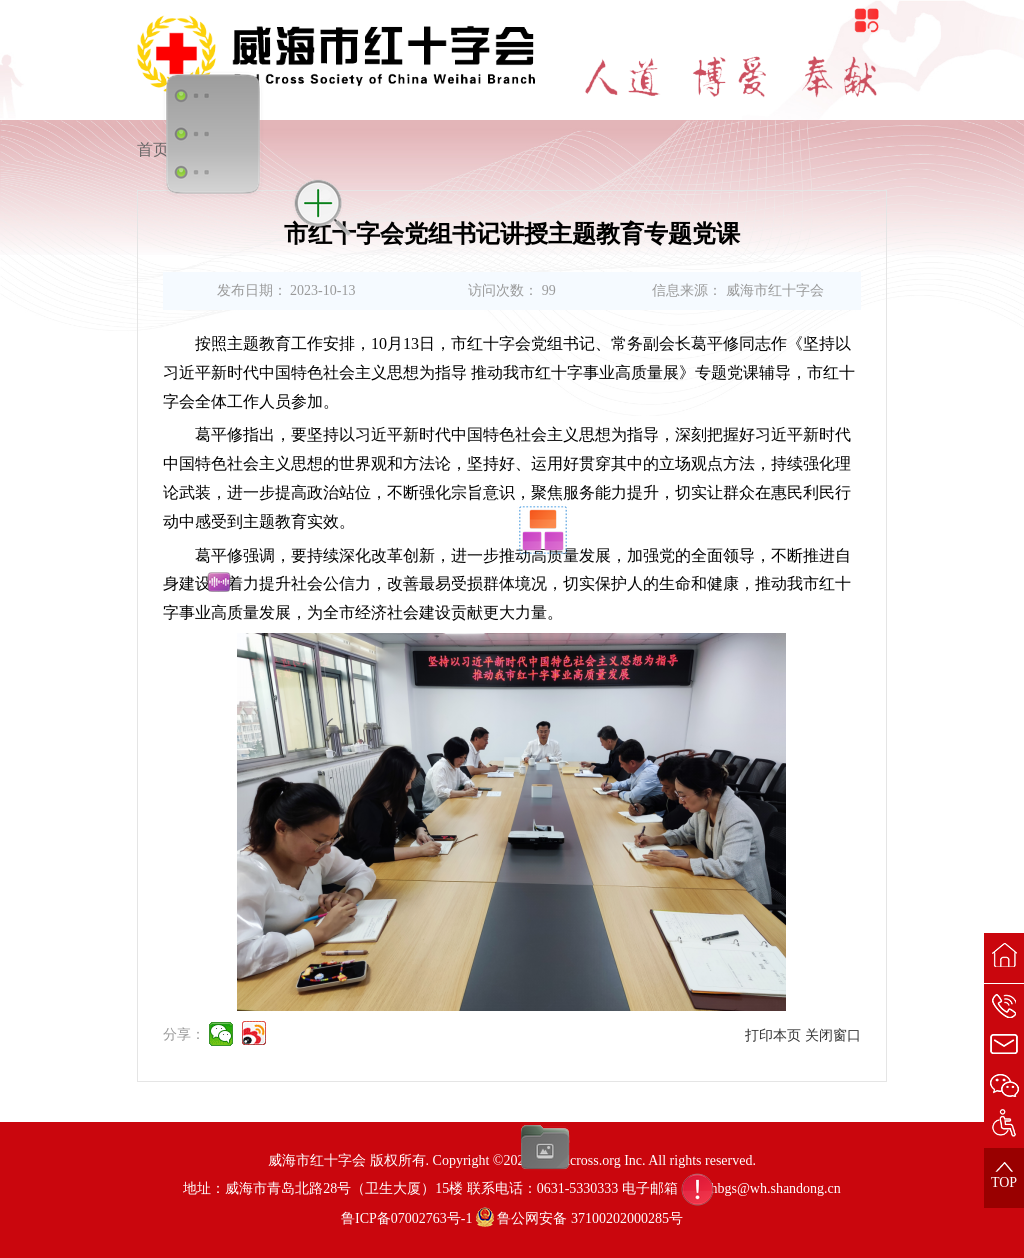  I want to click on open the audio recorder app, so click(219, 582).